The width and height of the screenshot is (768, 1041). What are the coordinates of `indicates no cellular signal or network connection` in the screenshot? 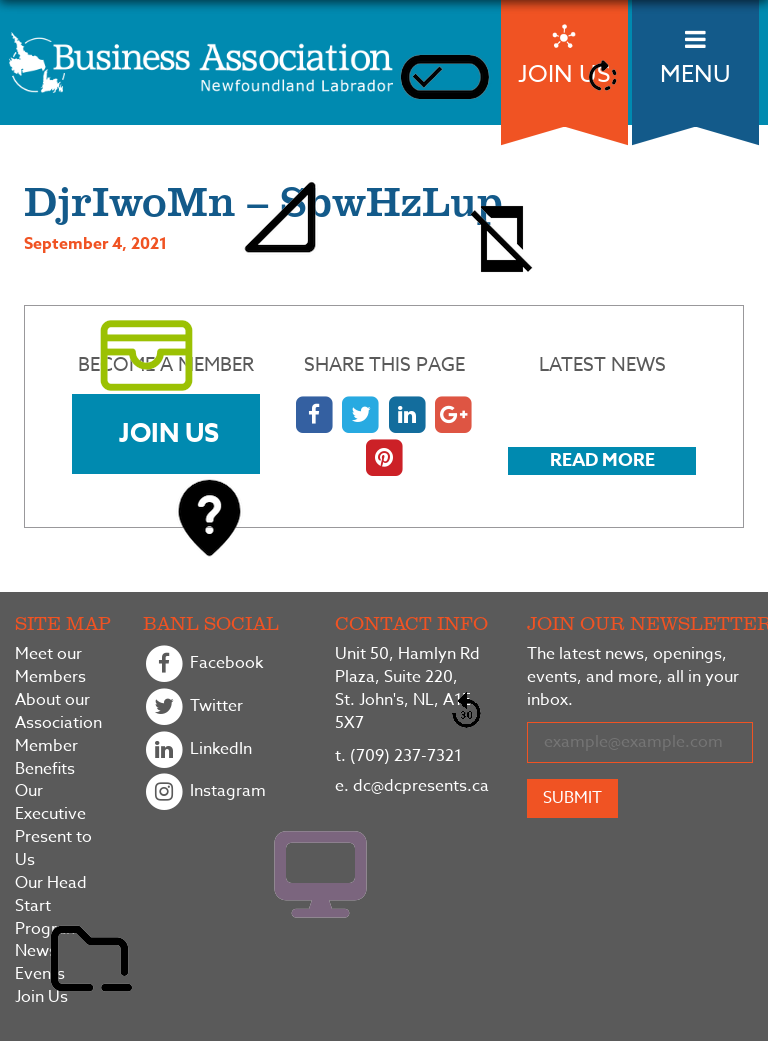 It's located at (277, 214).